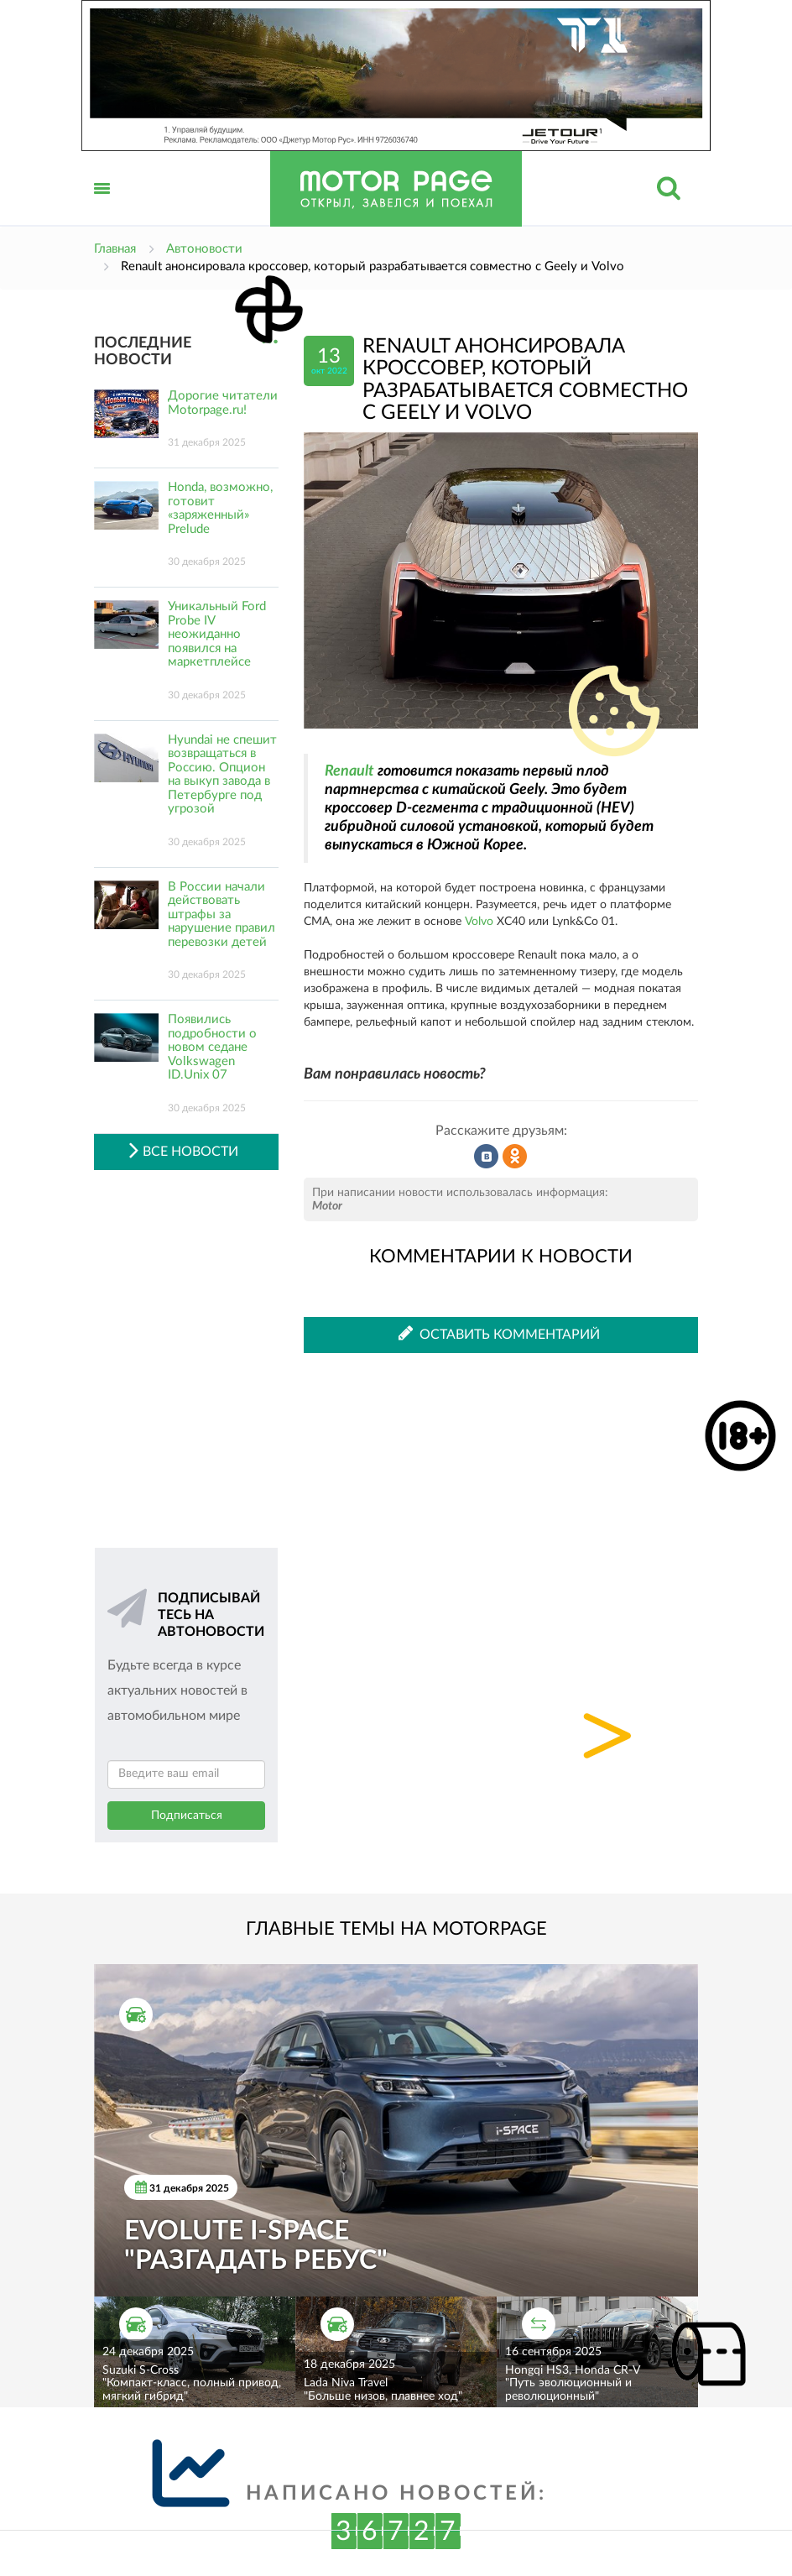 The image size is (792, 2576). What do you see at coordinates (268, 309) in the screenshot?
I see `open google photos app` at bounding box center [268, 309].